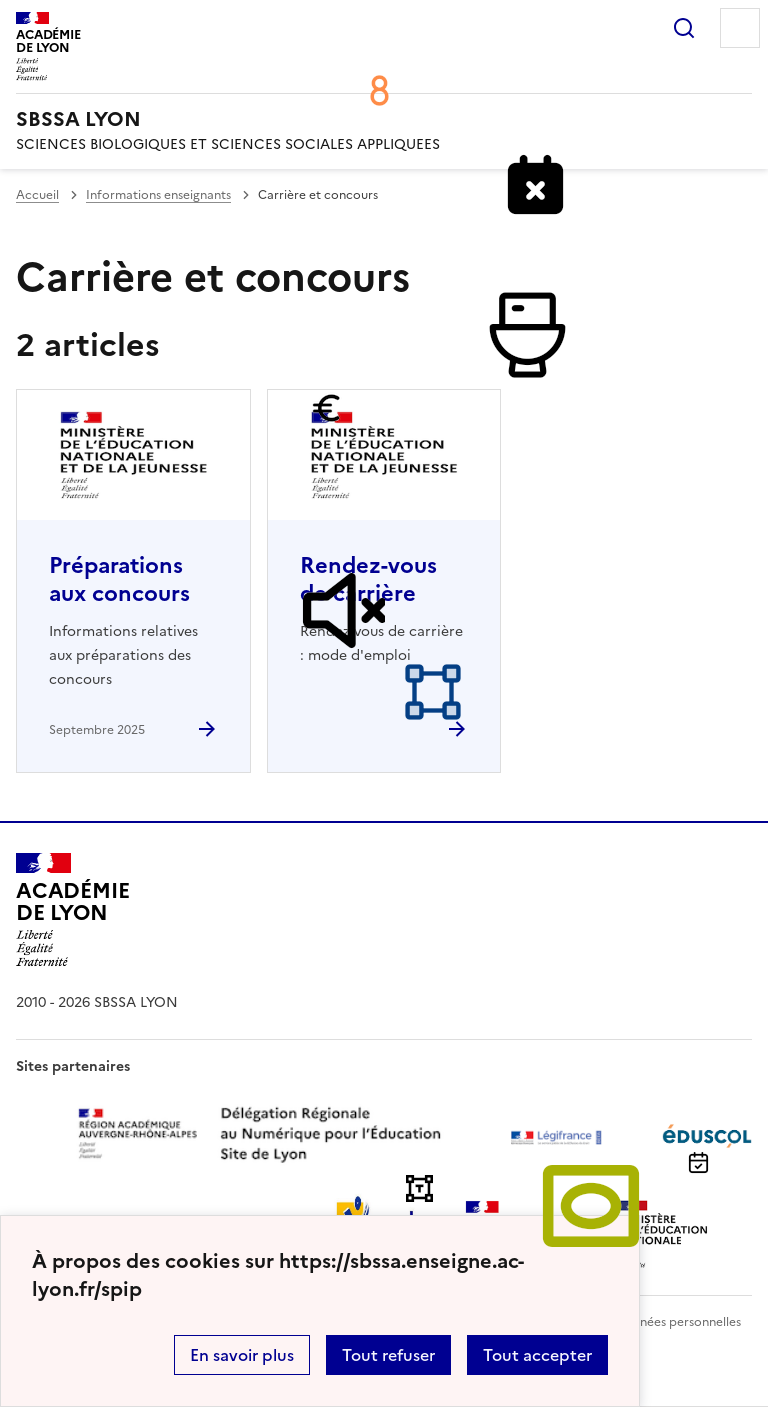 This screenshot has height=1407, width=768. What do you see at coordinates (698, 1162) in the screenshot?
I see `confirm or complete a scheduled event` at bounding box center [698, 1162].